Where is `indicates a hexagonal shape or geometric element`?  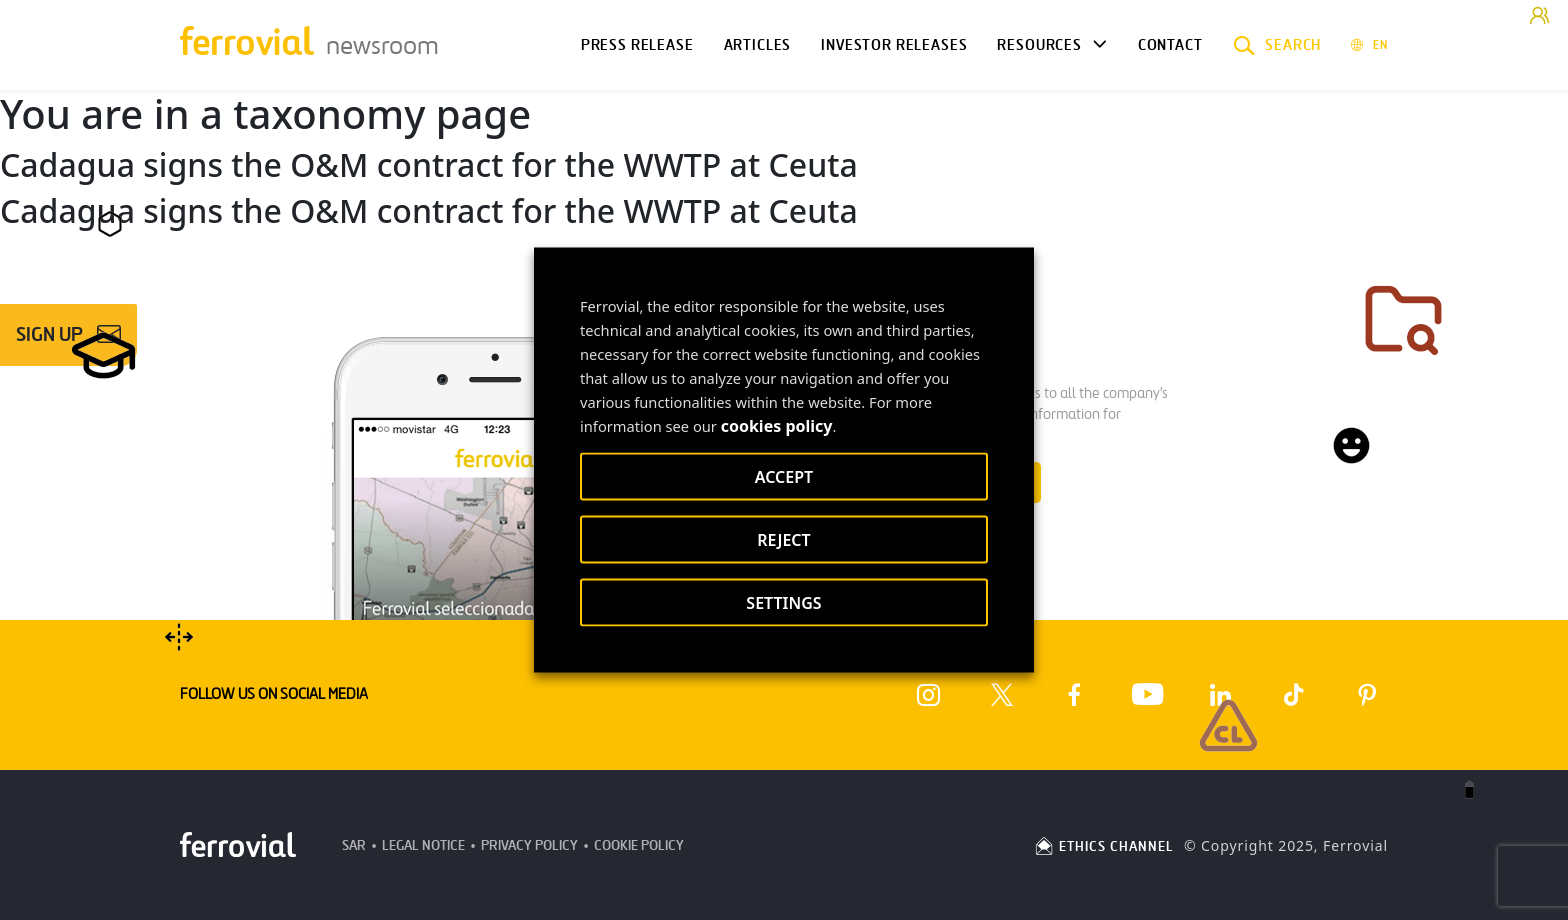
indicates a hexagonal shape or geometric element is located at coordinates (110, 224).